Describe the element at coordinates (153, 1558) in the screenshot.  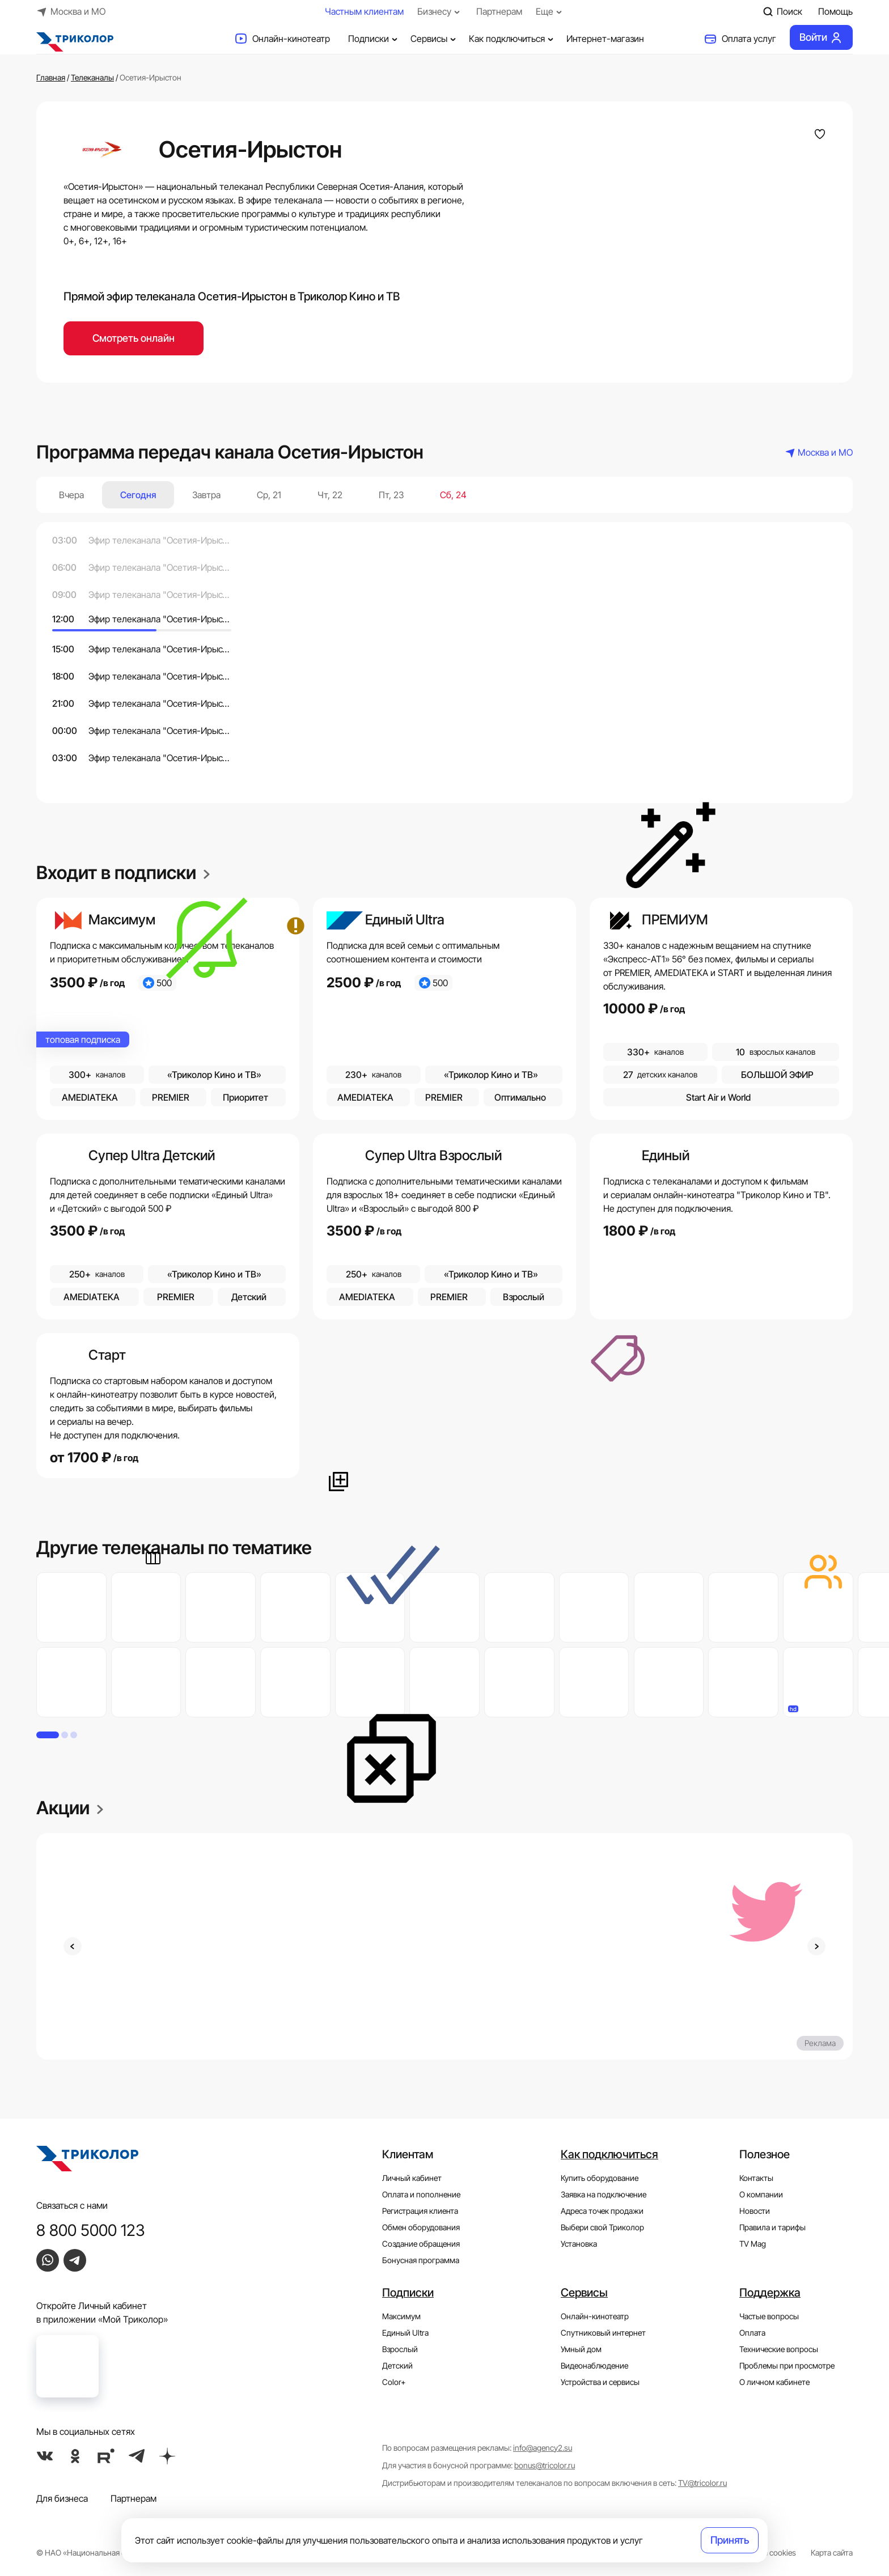
I see `switch to column view layout` at that location.